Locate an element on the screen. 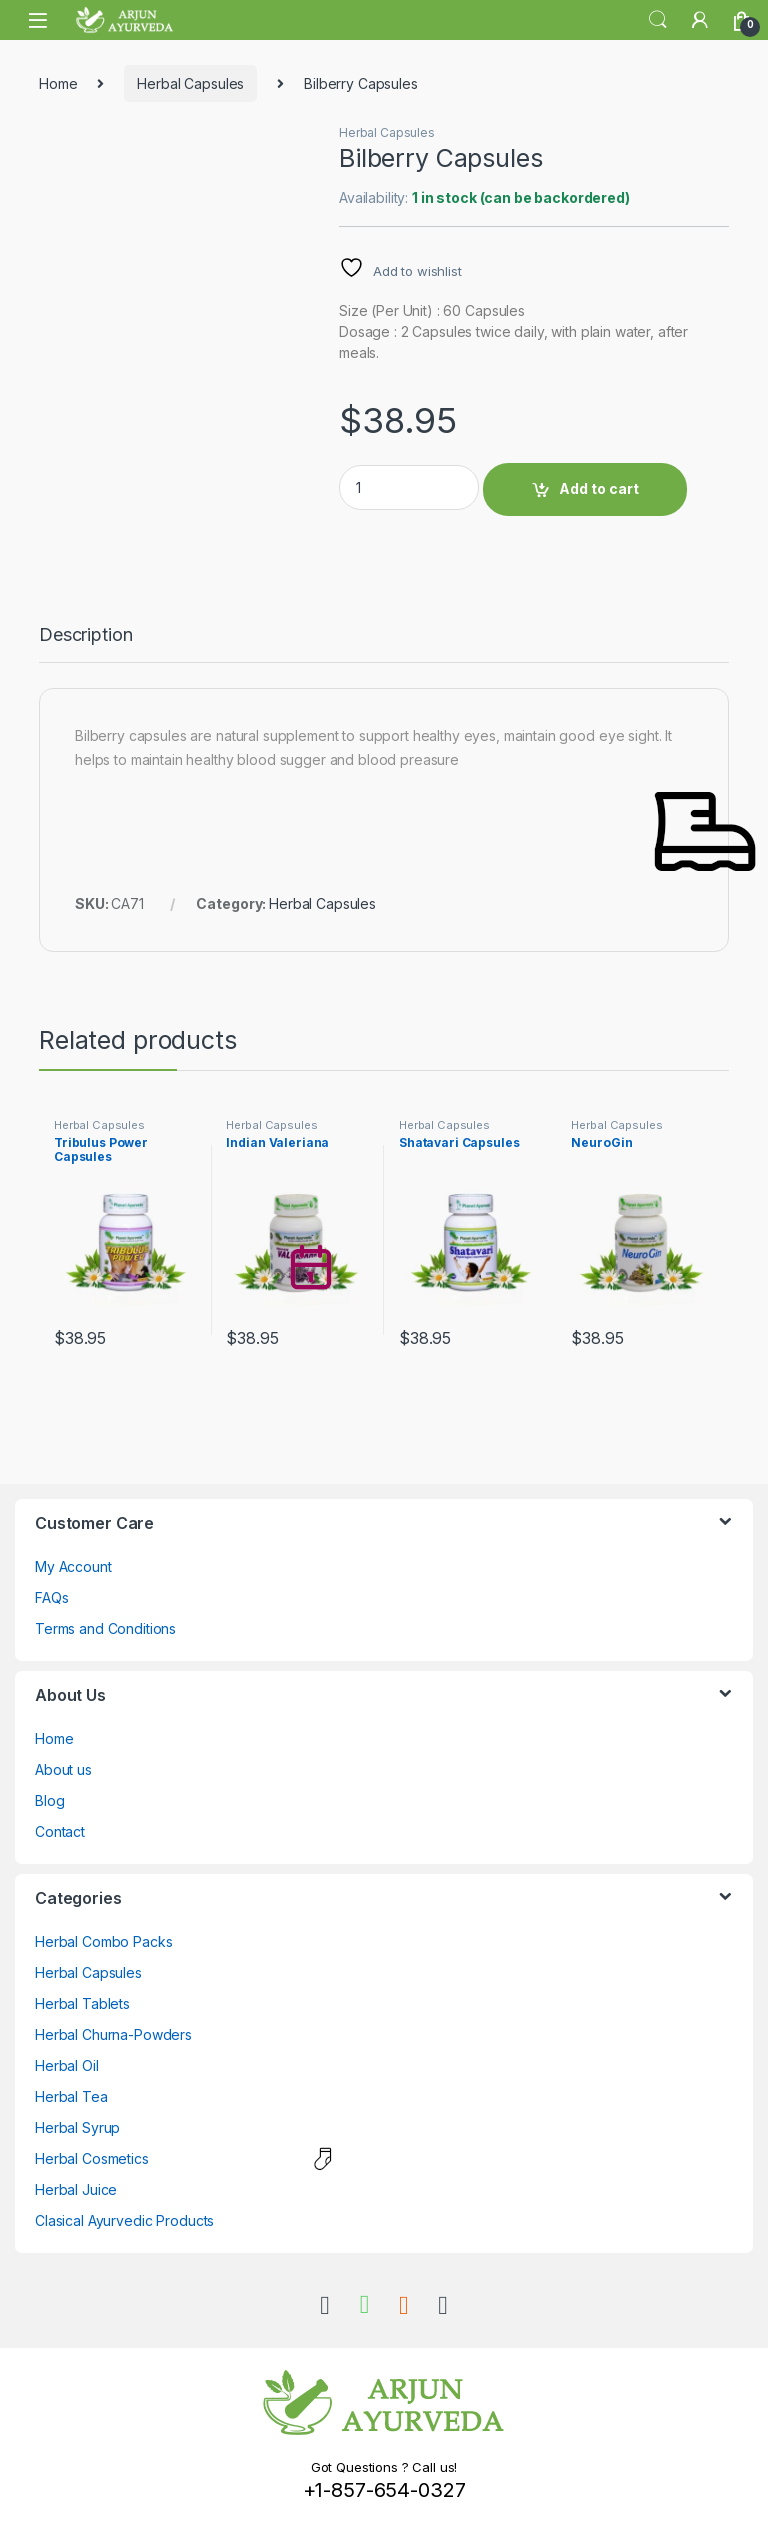 The width and height of the screenshot is (768, 2525). browse clothing or apparel items is located at coordinates (323, 2158).